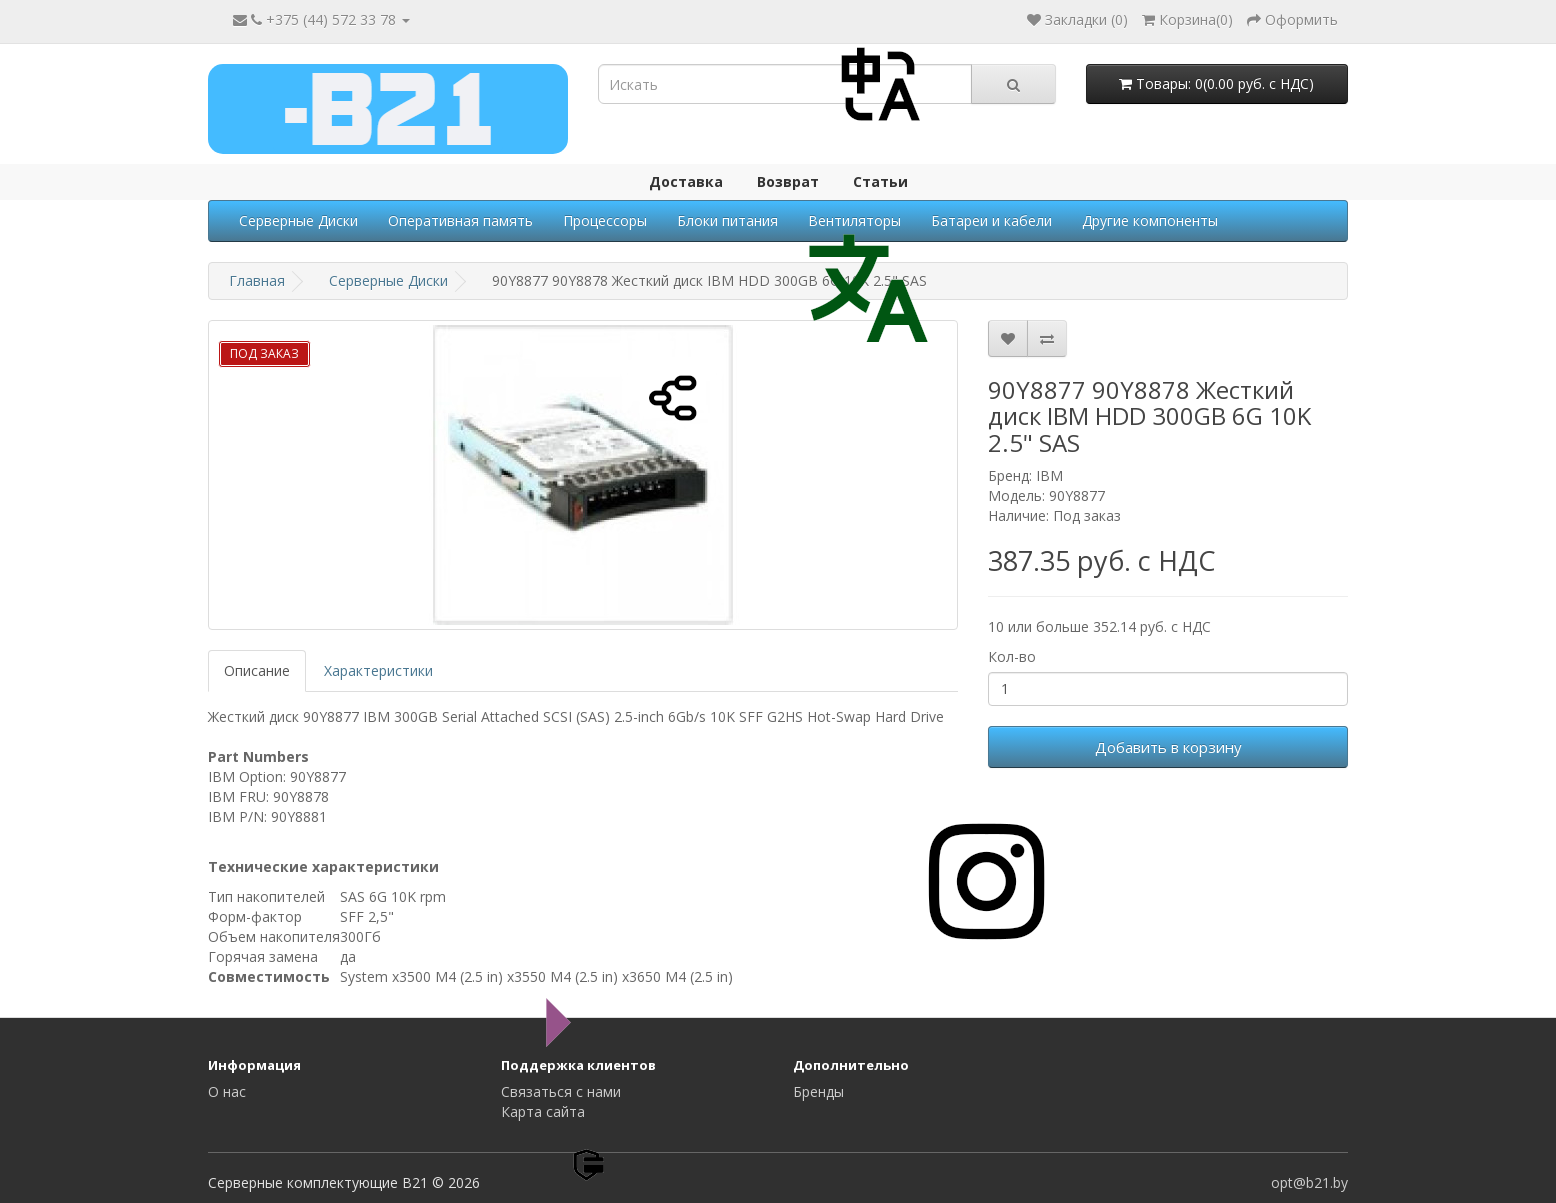 This screenshot has height=1203, width=1556. What do you see at coordinates (674, 398) in the screenshot?
I see `create or view a mind map` at bounding box center [674, 398].